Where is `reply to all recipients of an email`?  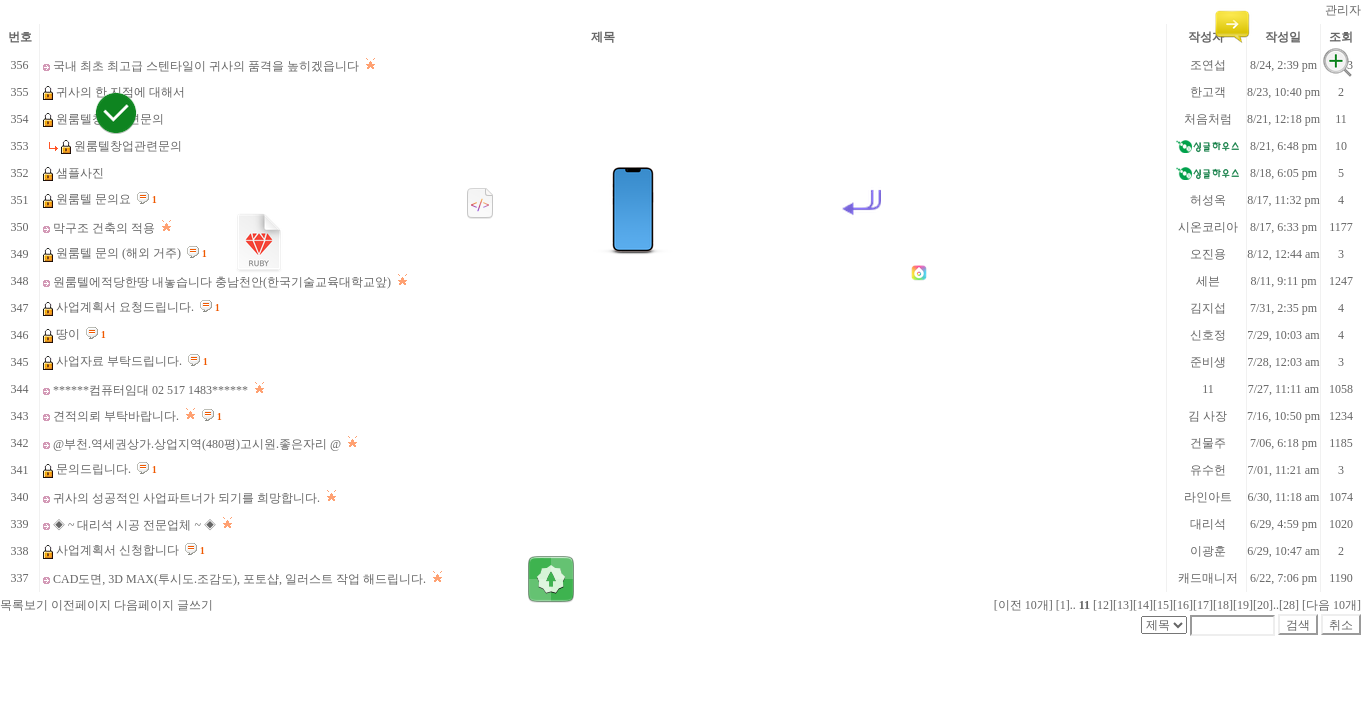
reply to all recipients of an email is located at coordinates (861, 200).